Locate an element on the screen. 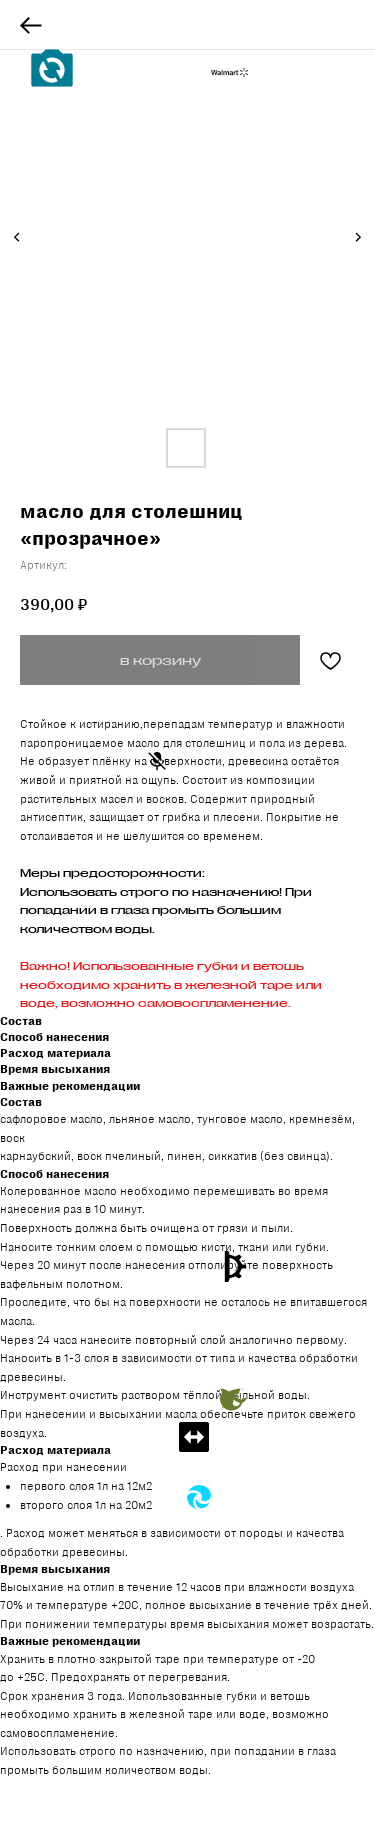  freenas open-source storage software logo is located at coordinates (233, 1399).